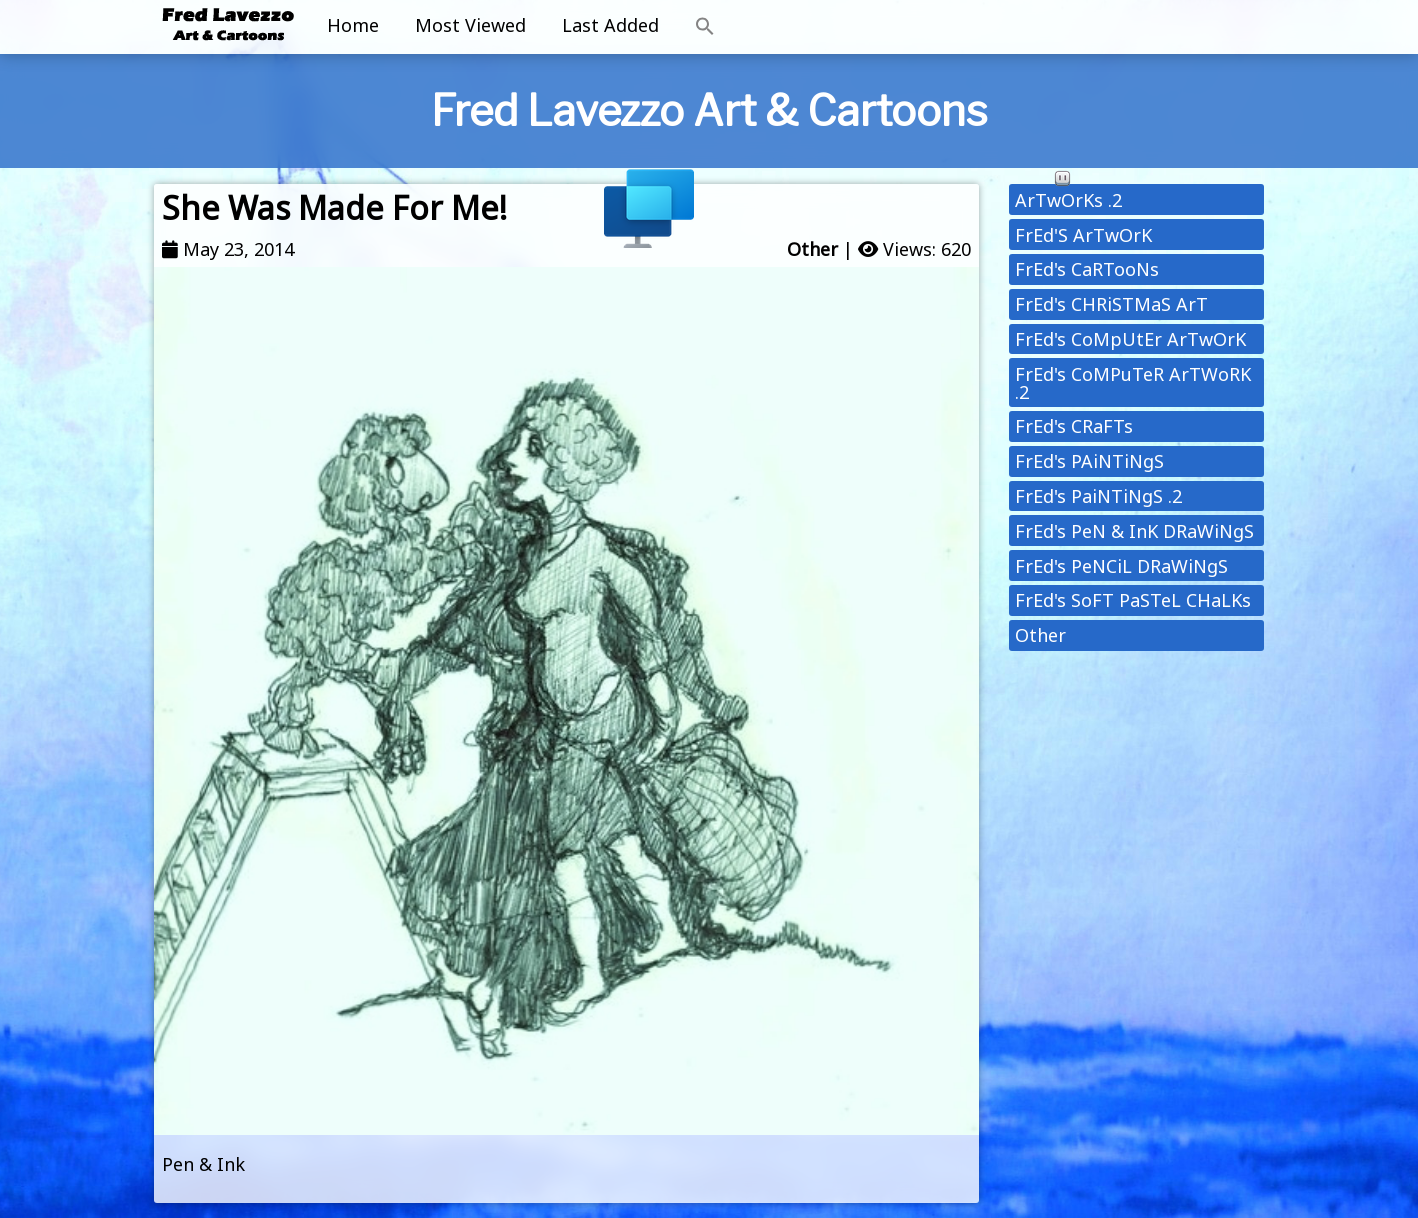  Describe the element at coordinates (649, 203) in the screenshot. I see `open windows quick assist app` at that location.